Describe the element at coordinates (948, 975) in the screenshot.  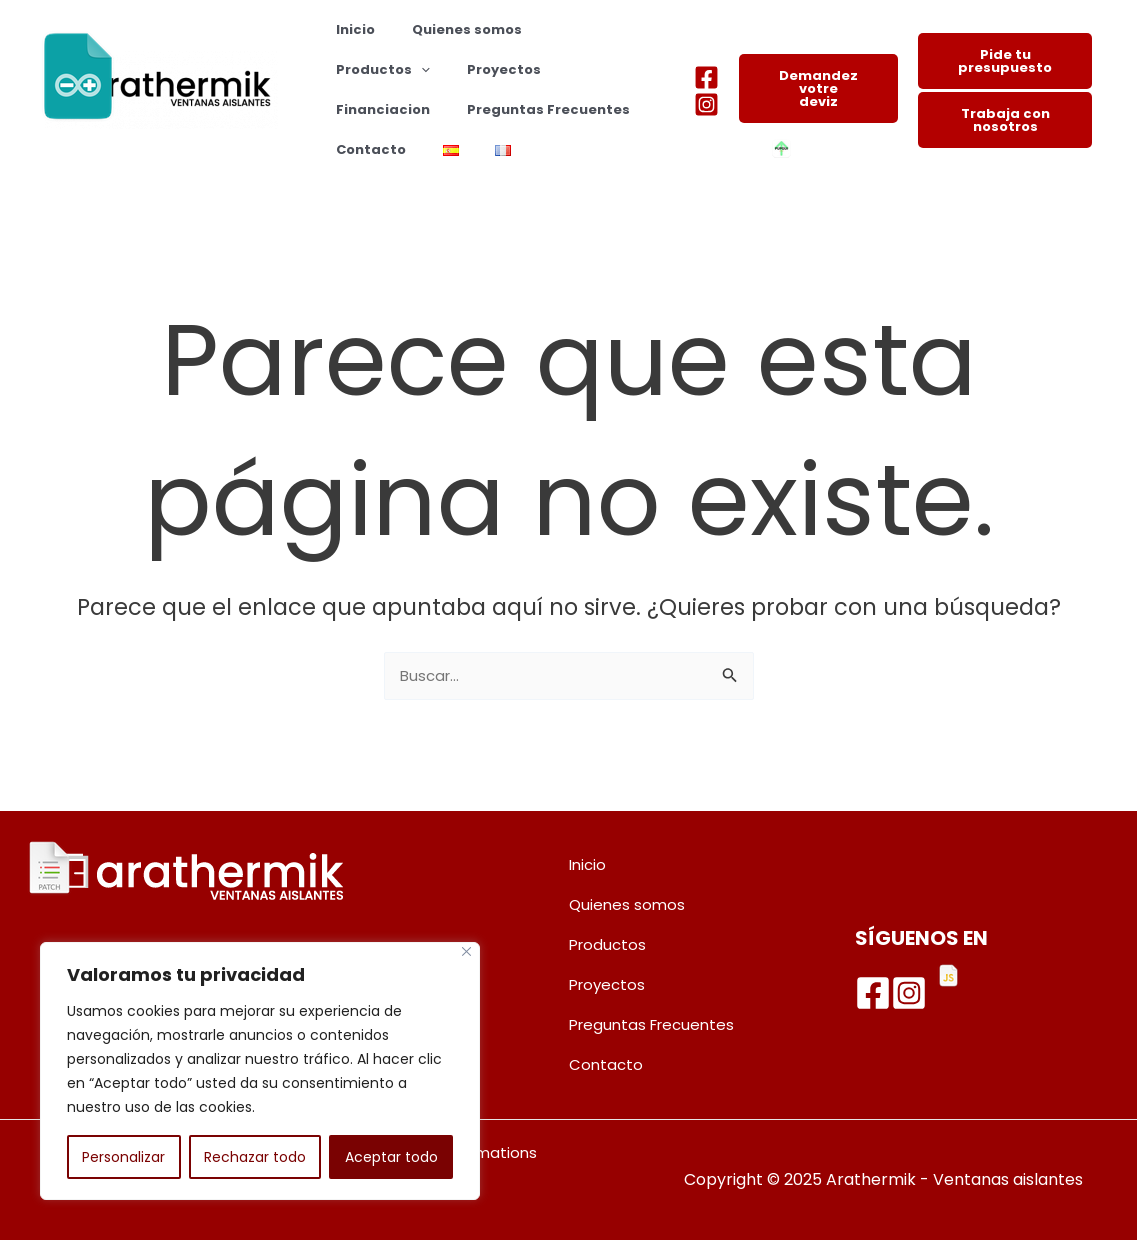
I see `a javascript file in the file system` at that location.